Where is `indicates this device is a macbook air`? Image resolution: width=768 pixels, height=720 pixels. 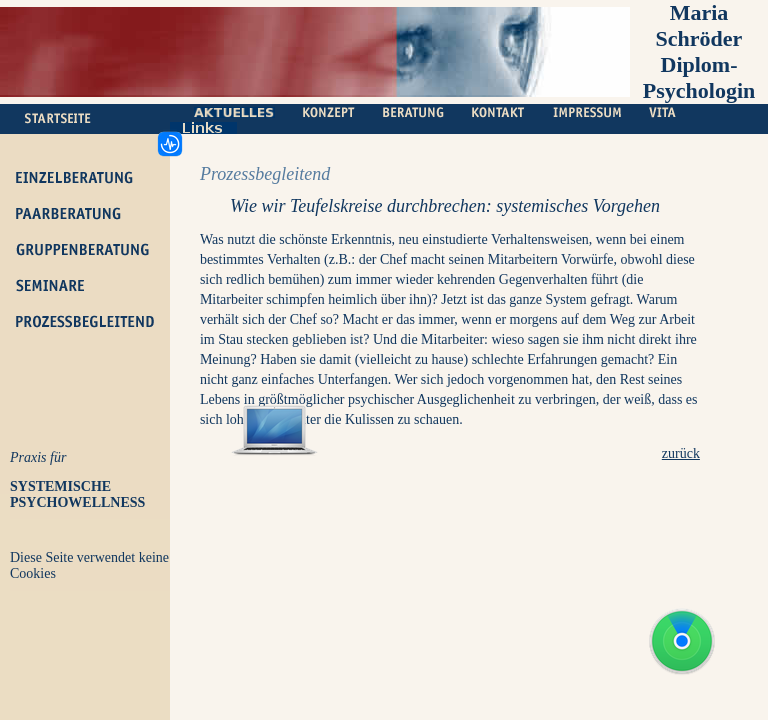 indicates this device is a macbook air is located at coordinates (274, 425).